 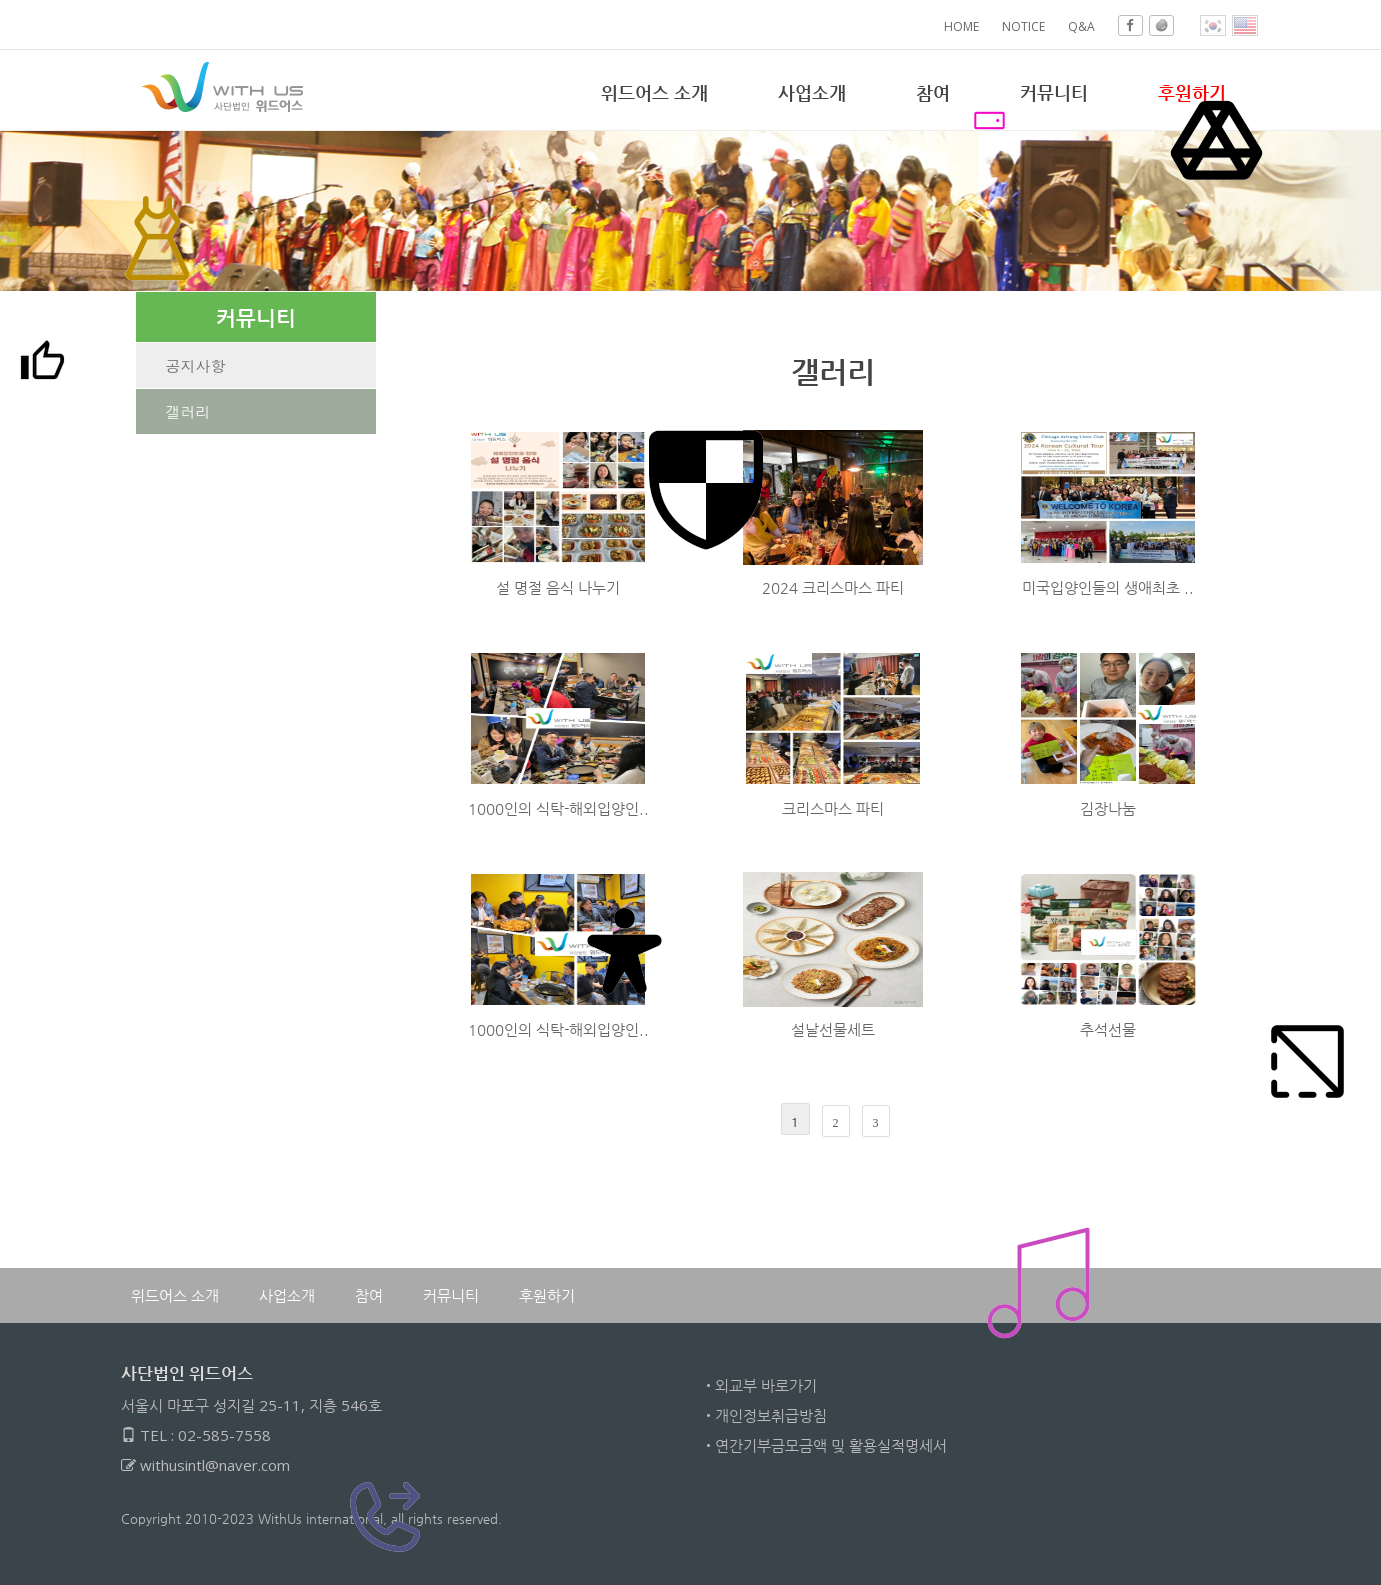 What do you see at coordinates (989, 120) in the screenshot?
I see `access storage or drive settings` at bounding box center [989, 120].